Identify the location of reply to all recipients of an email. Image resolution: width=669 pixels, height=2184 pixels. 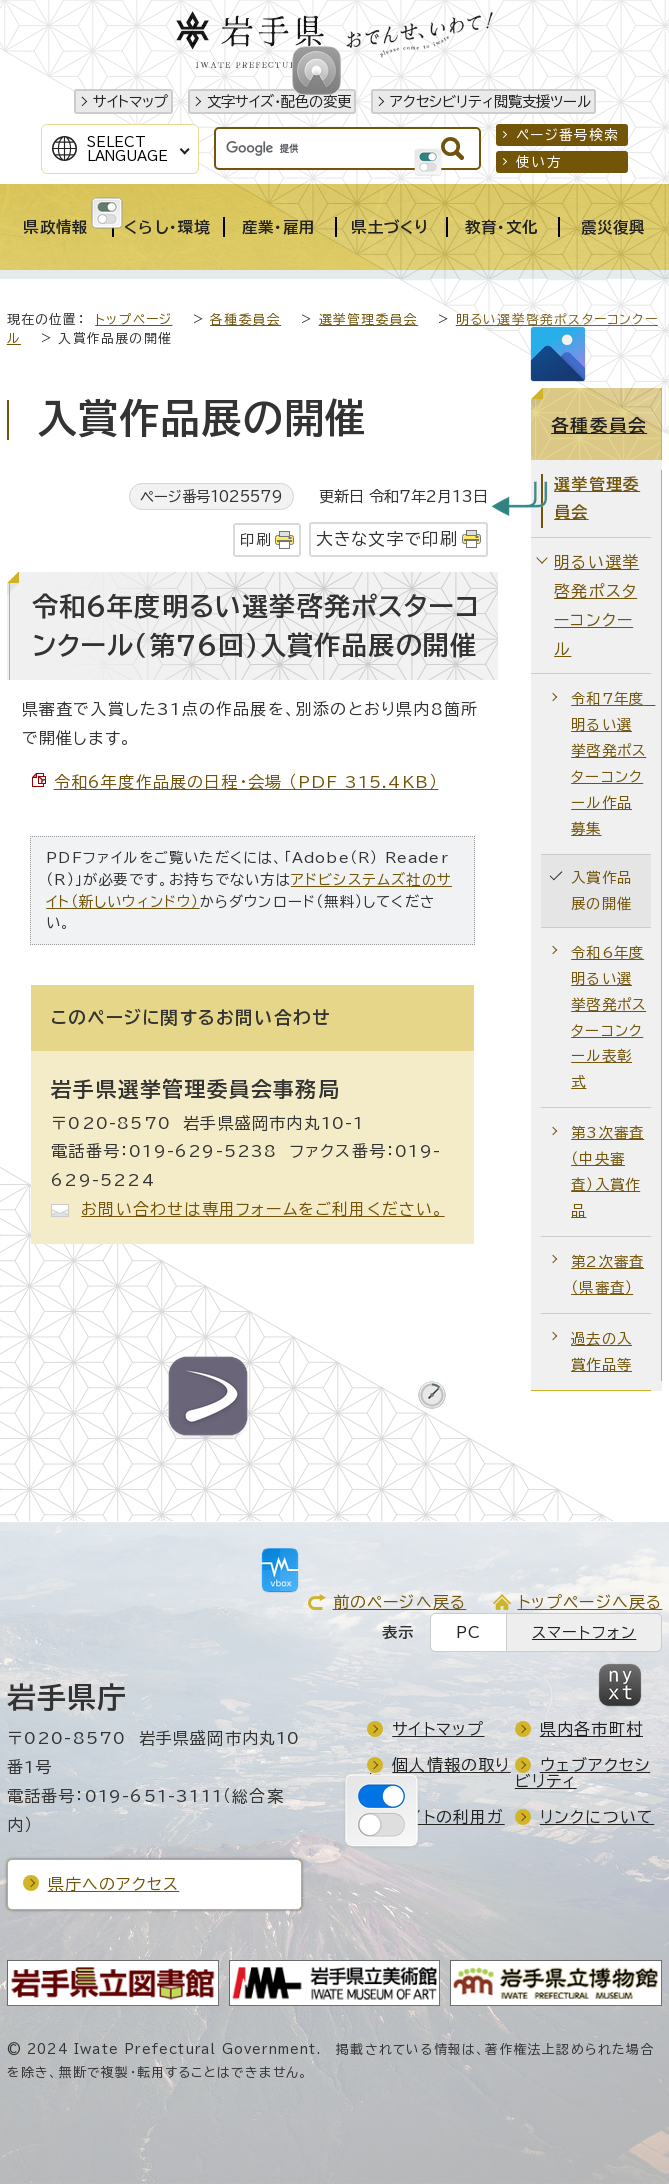
(518, 498).